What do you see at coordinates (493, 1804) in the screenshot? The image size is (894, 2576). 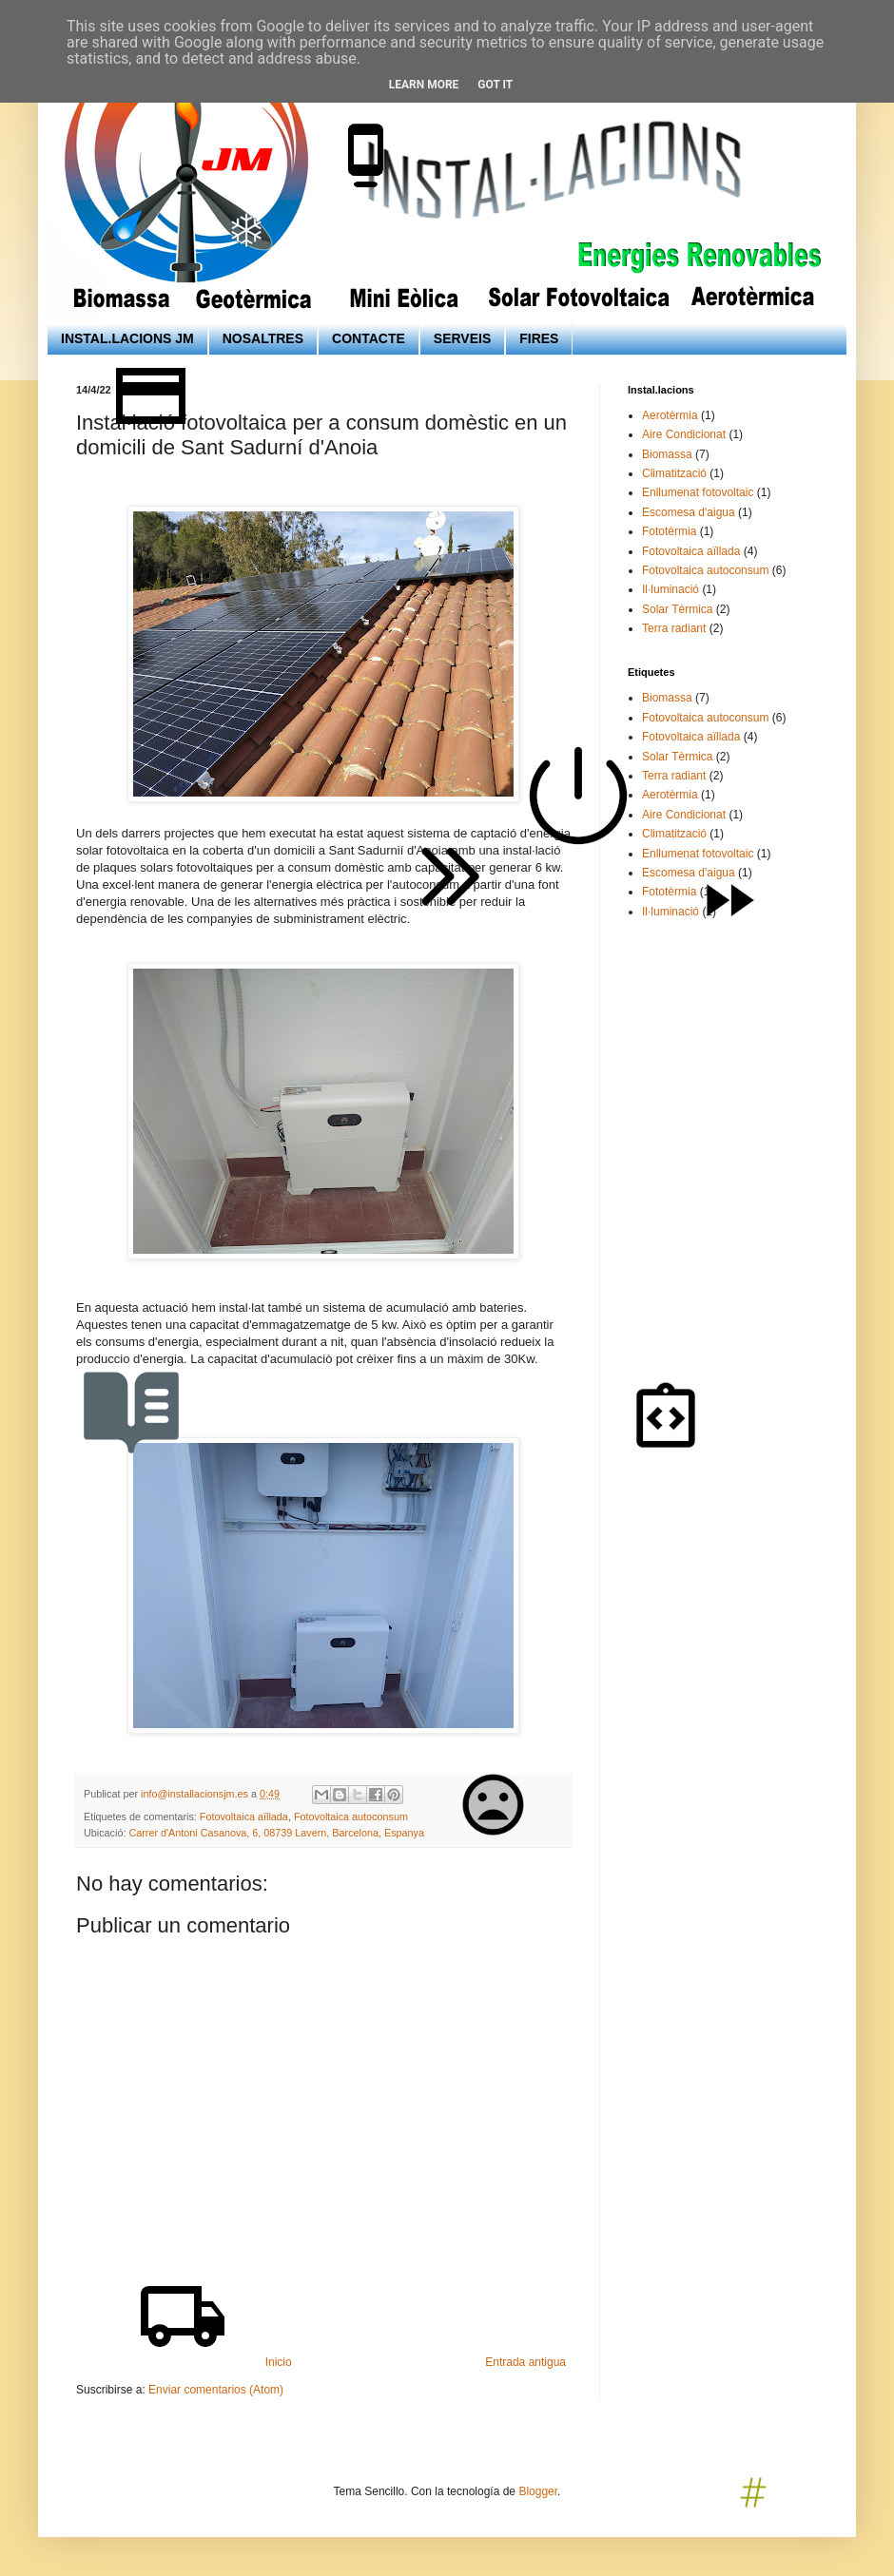 I see `indicate a negative reaction or dislike` at bounding box center [493, 1804].